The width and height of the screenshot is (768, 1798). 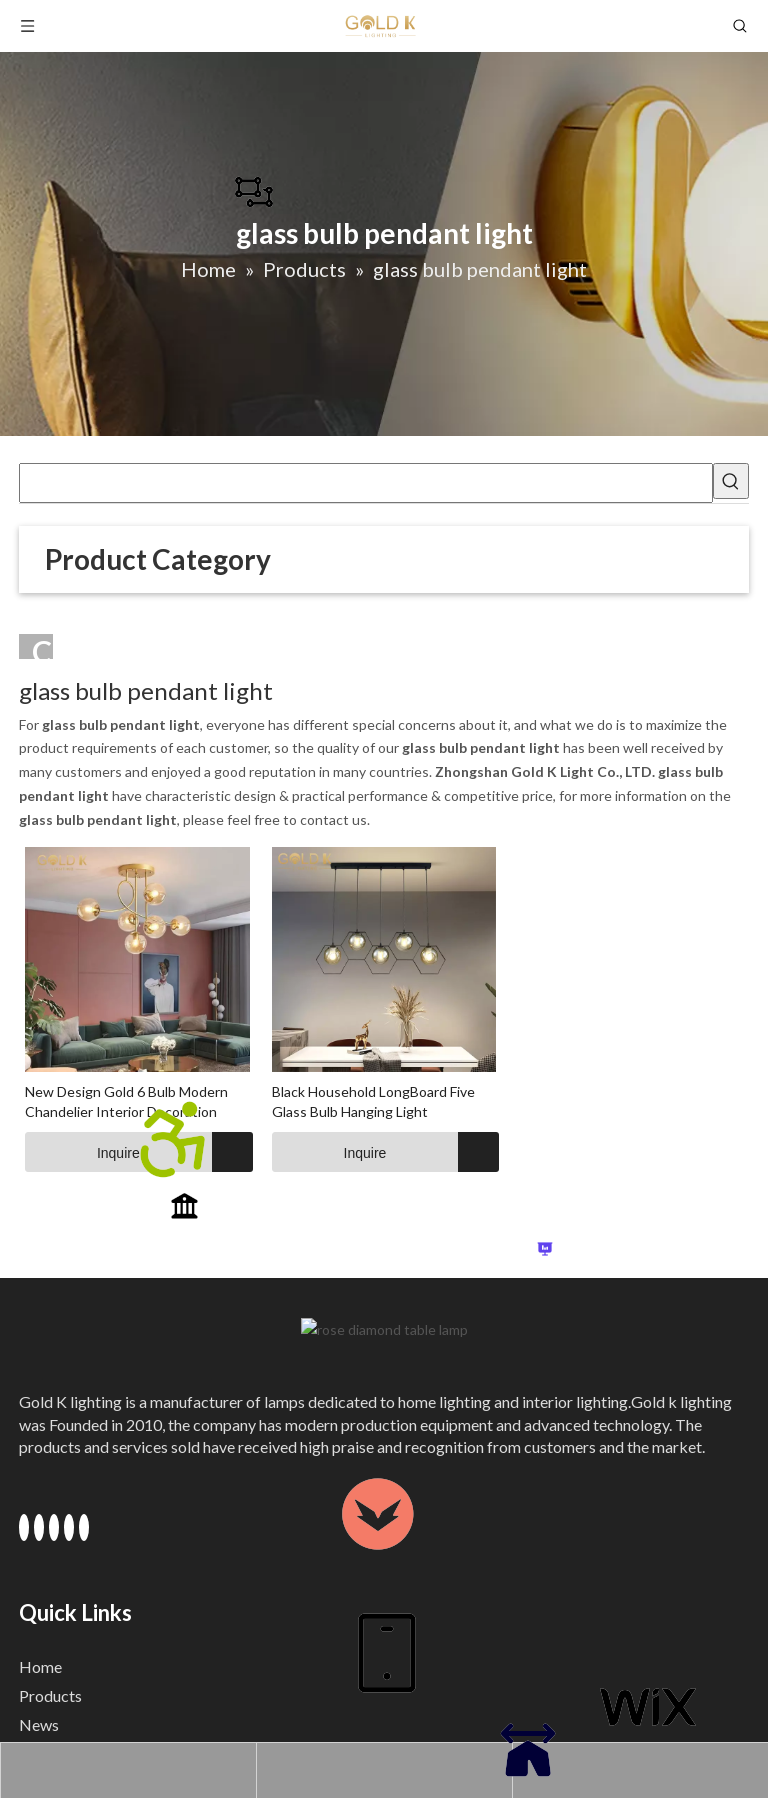 What do you see at coordinates (174, 1139) in the screenshot?
I see `access accessibility settings` at bounding box center [174, 1139].